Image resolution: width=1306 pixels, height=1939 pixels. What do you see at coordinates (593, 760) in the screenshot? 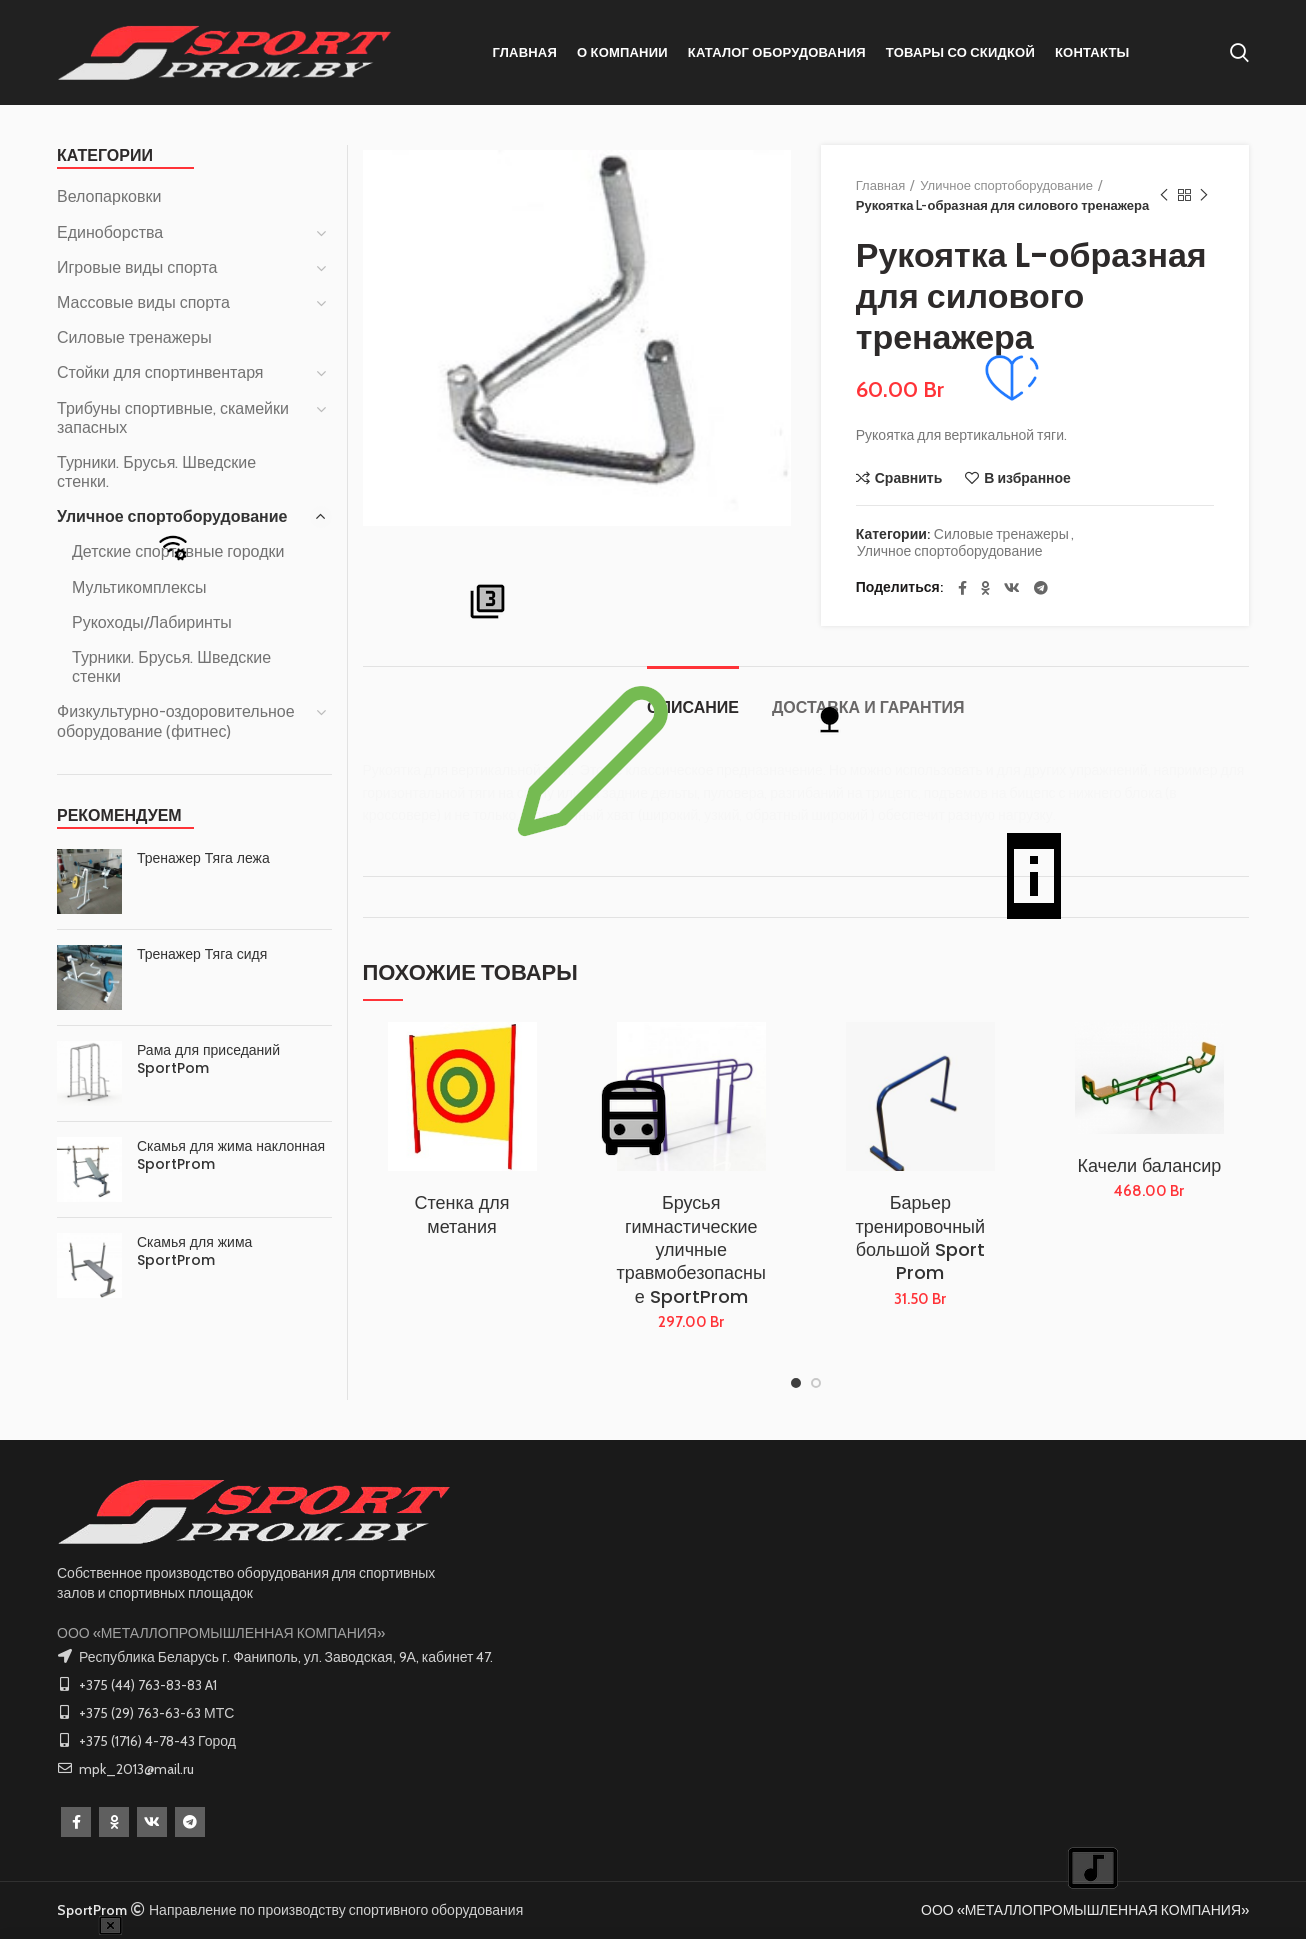
I see `edit or modify content` at bounding box center [593, 760].